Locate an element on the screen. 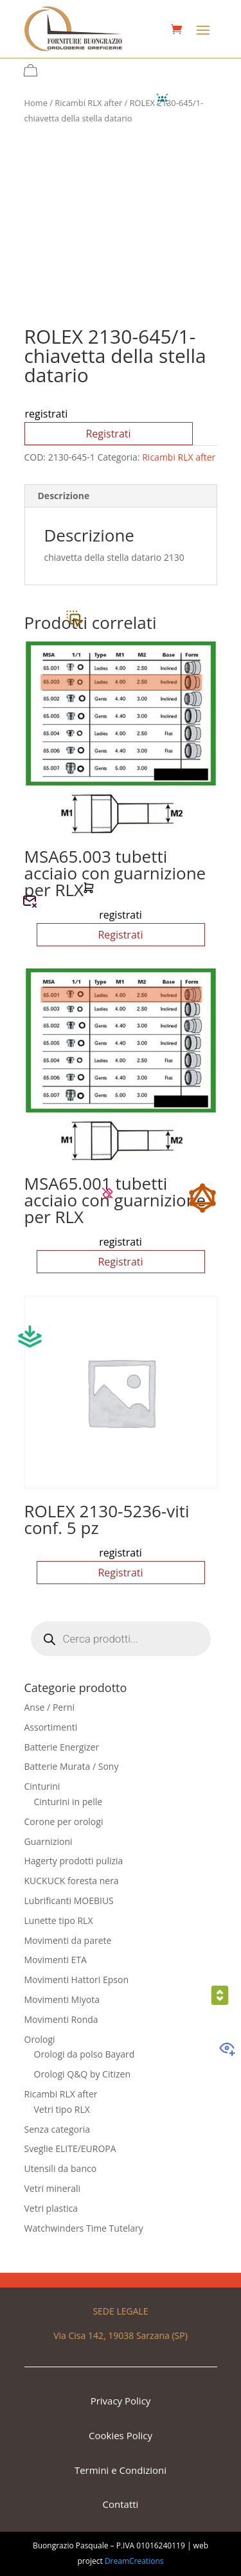  view active or highlighted team members is located at coordinates (162, 99).